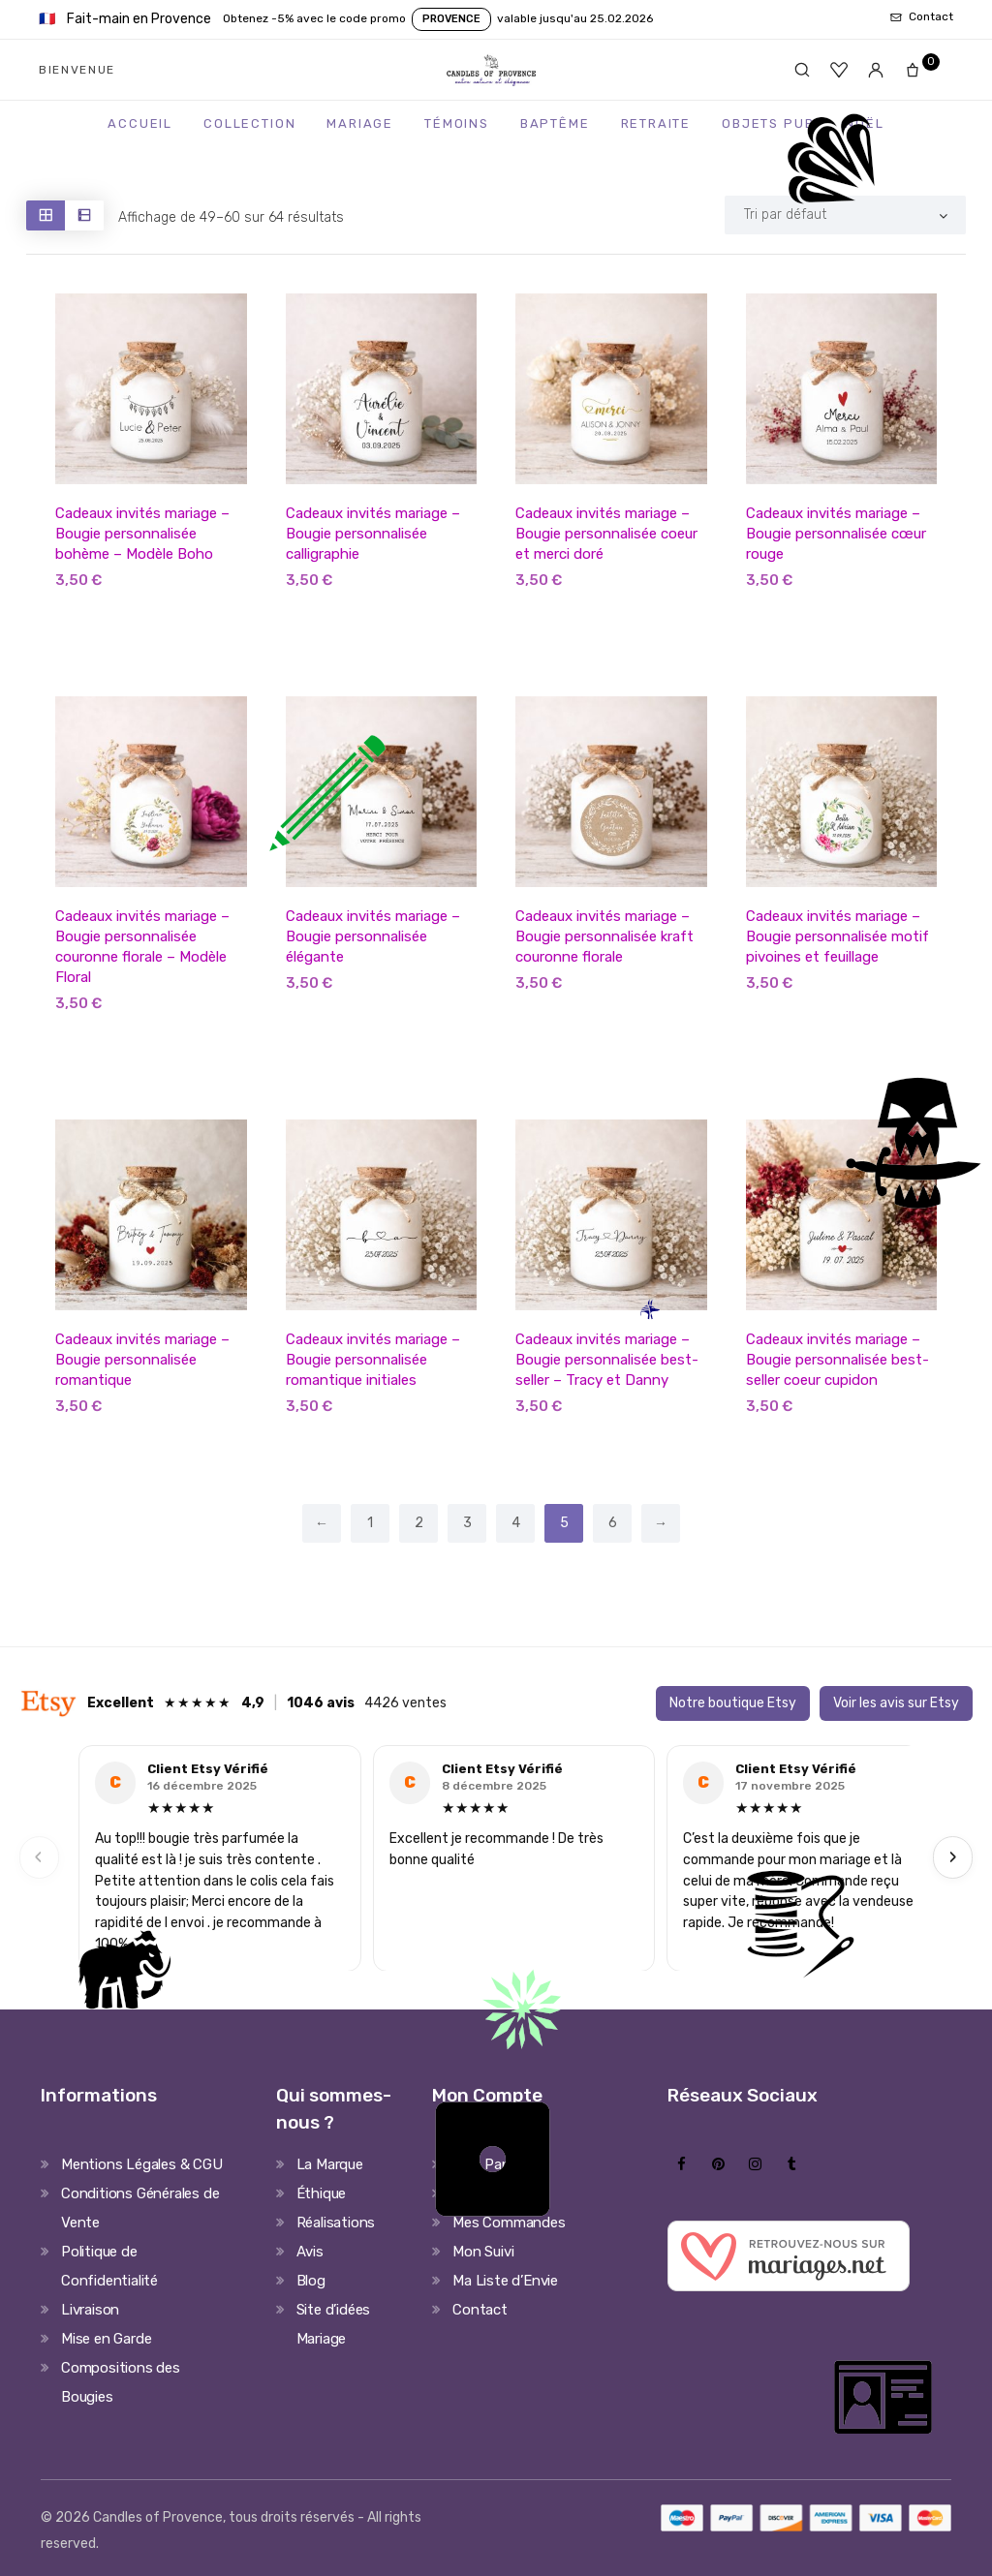 The height and width of the screenshot is (2576, 992). Describe the element at coordinates (883, 2395) in the screenshot. I see `view your profile or identification details` at that location.